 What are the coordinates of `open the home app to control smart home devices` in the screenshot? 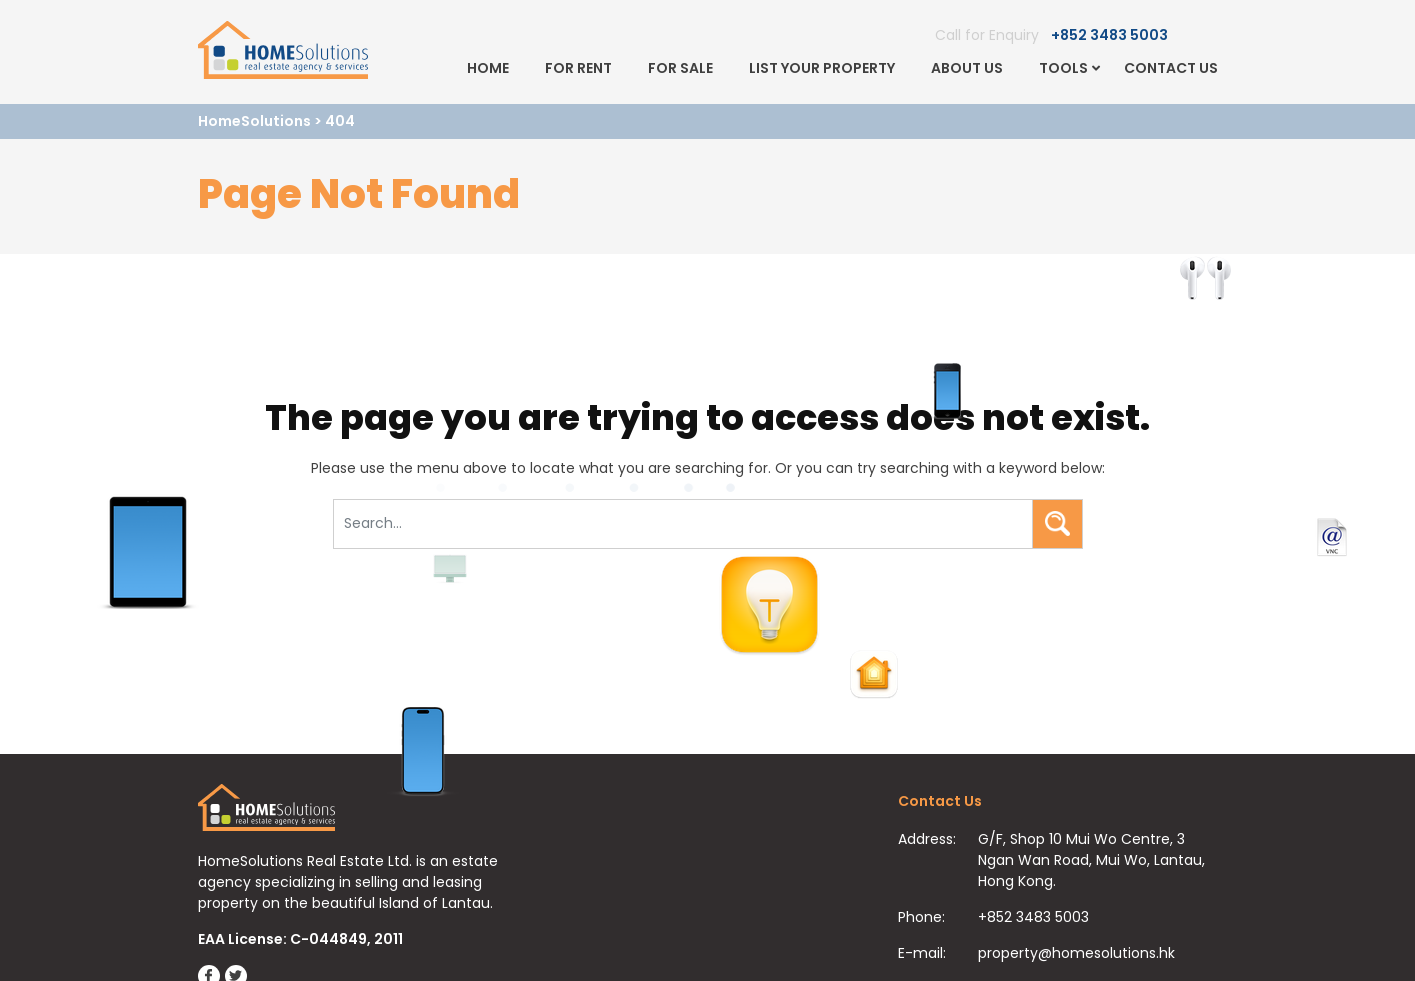 It's located at (874, 674).